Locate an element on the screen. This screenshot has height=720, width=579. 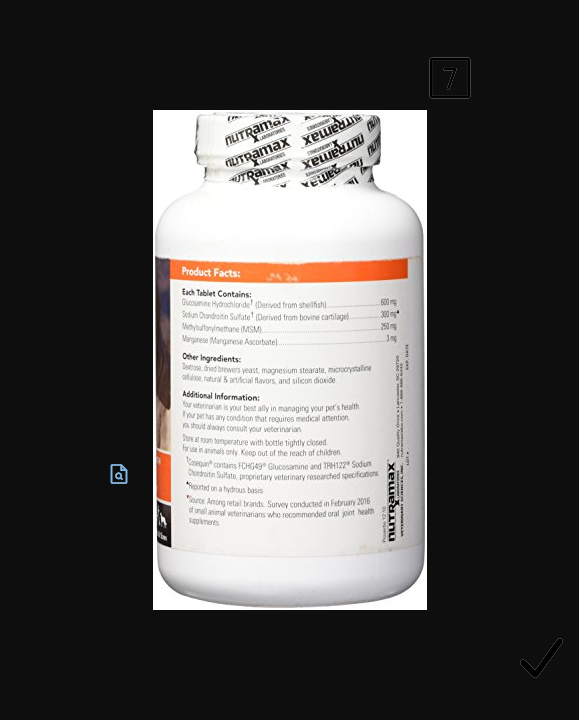
indicates item number seven in a list or sequence is located at coordinates (450, 78).